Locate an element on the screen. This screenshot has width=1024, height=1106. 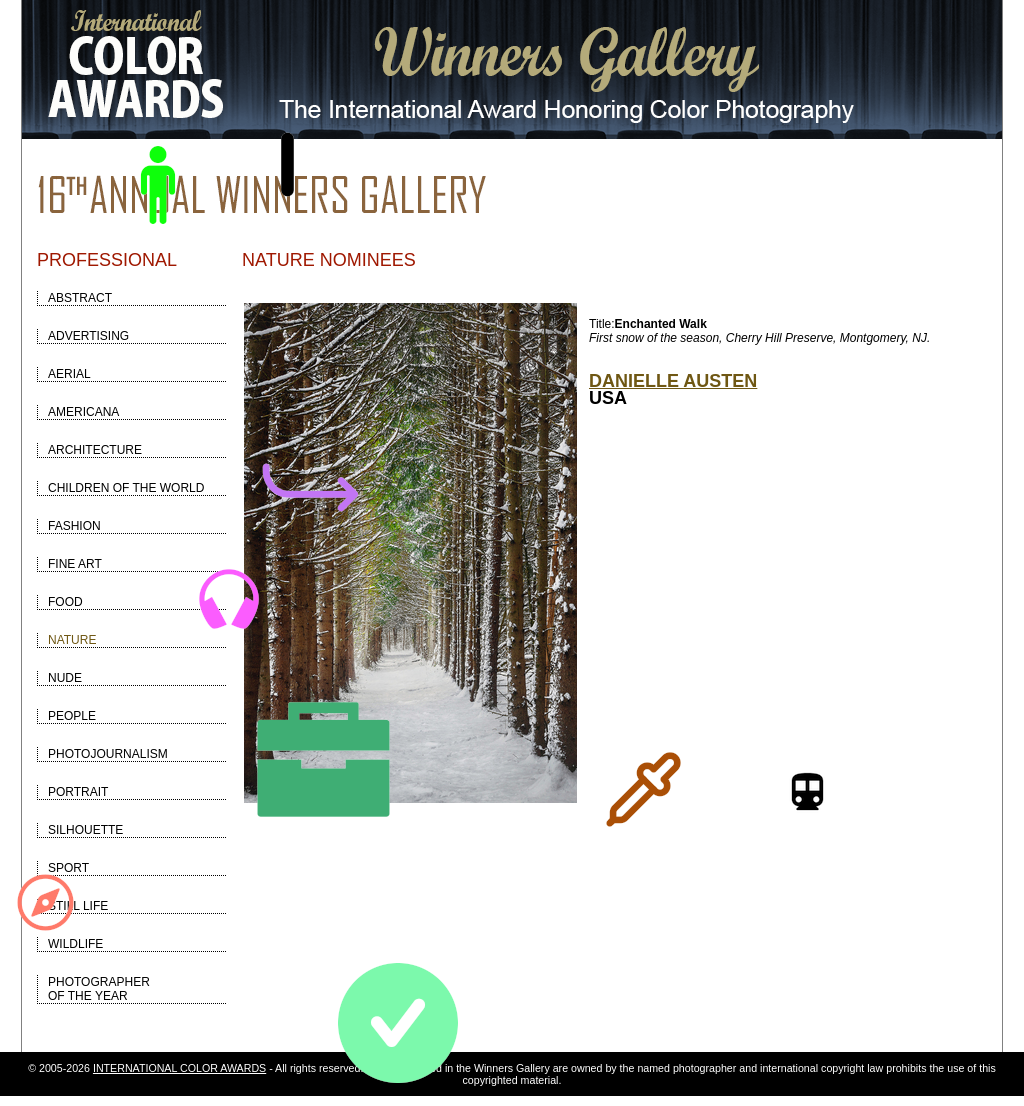
indicates male gender or restroom is located at coordinates (158, 185).